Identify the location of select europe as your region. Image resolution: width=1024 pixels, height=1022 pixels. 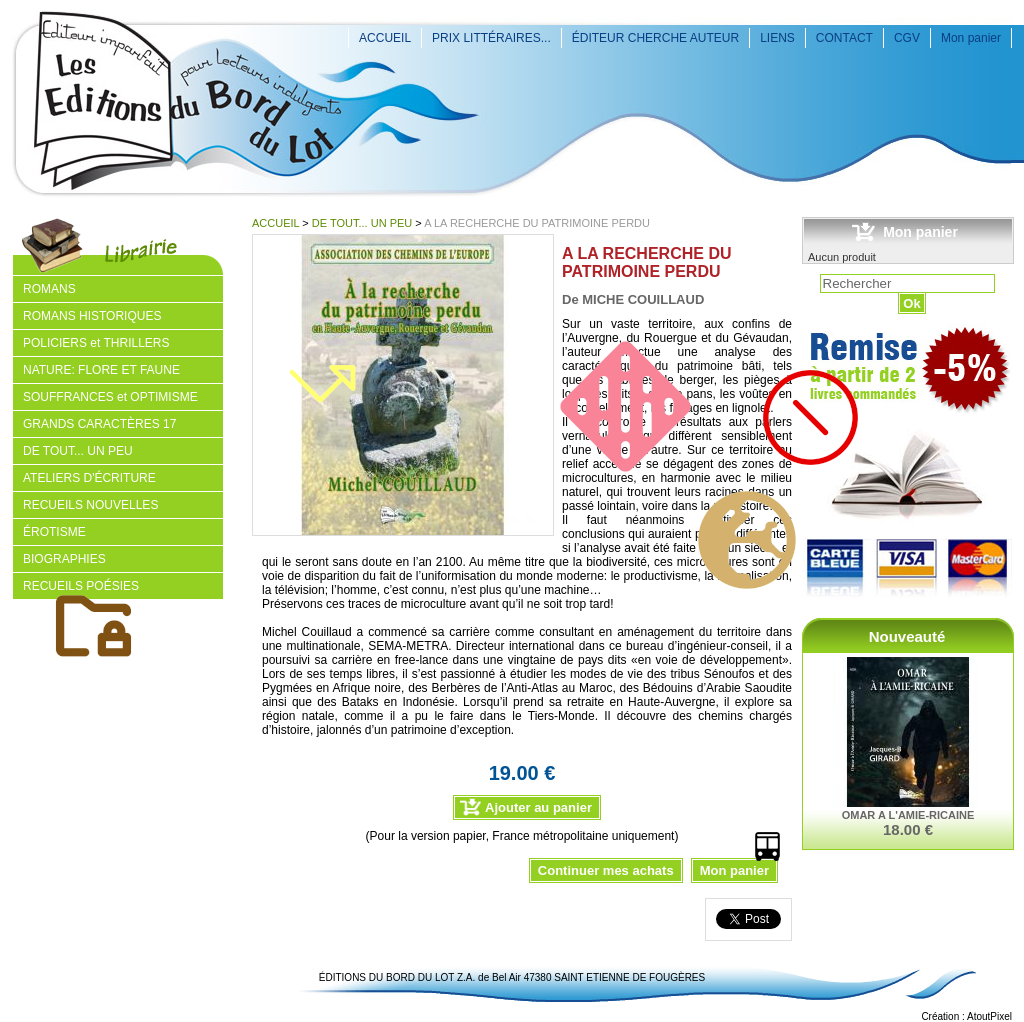
(747, 540).